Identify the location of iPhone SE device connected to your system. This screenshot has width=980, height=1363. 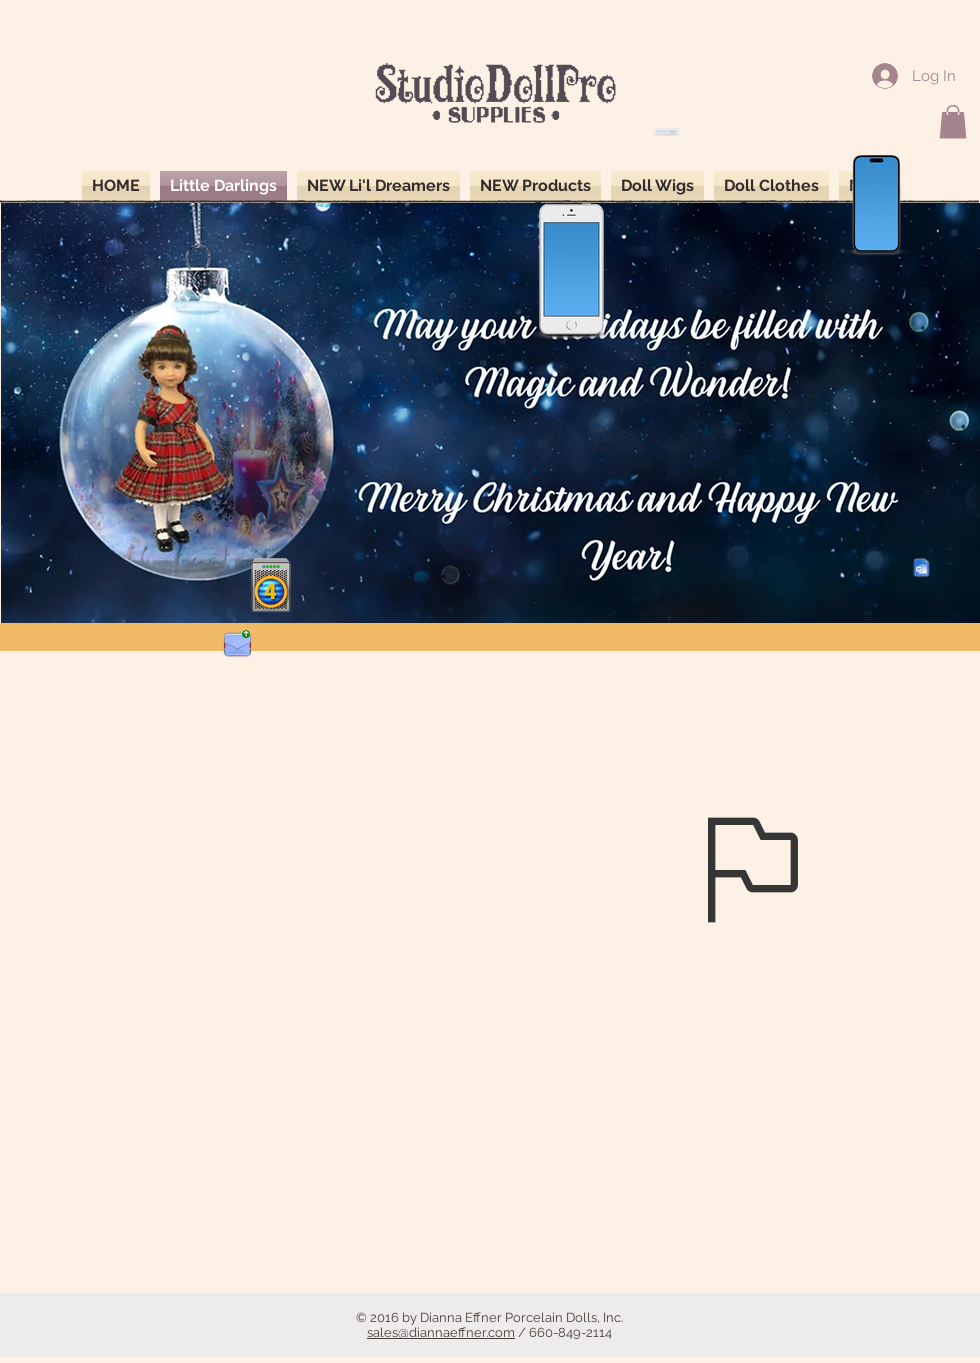
(571, 271).